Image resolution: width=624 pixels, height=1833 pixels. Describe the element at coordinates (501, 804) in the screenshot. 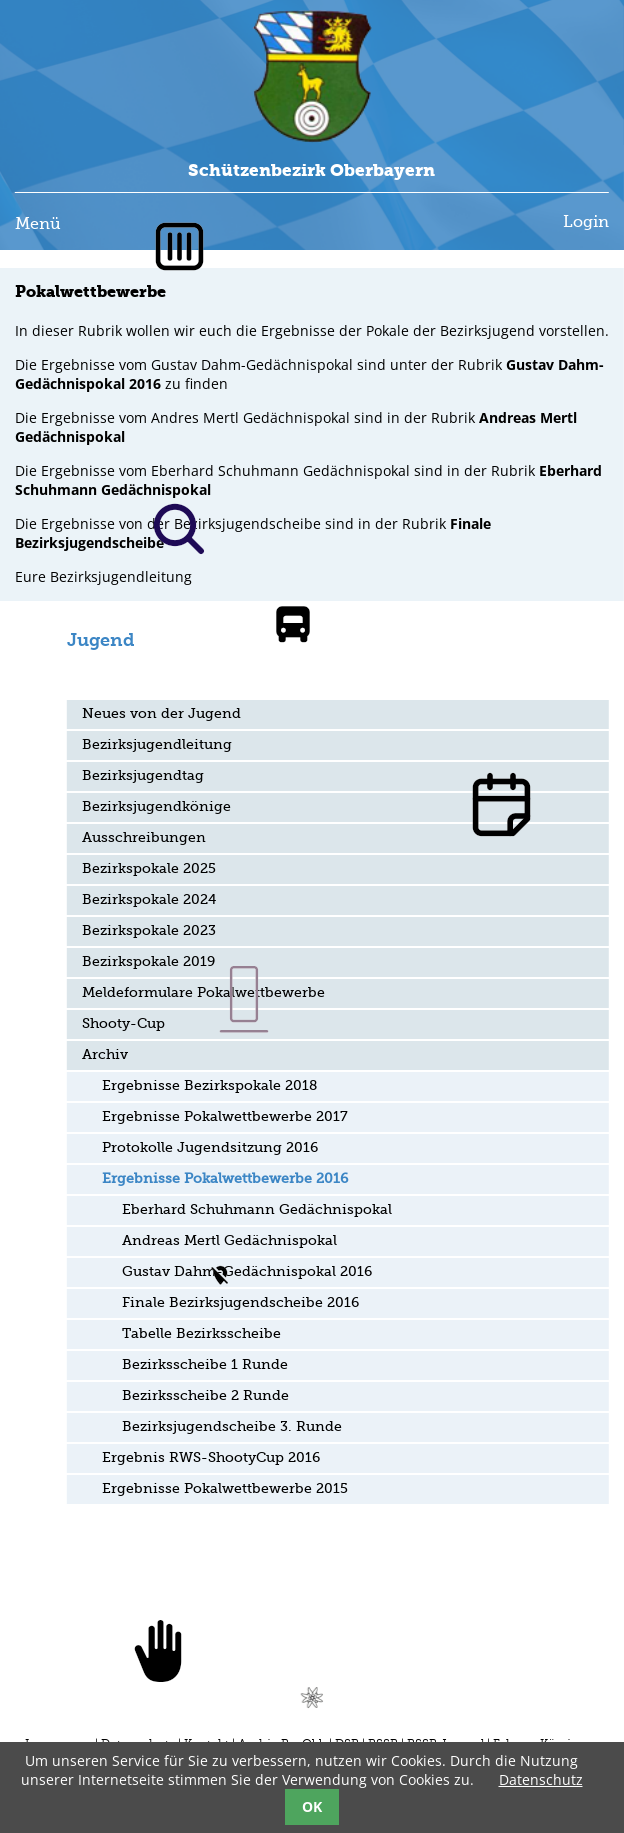

I see `view calendar with a note or reminder` at that location.